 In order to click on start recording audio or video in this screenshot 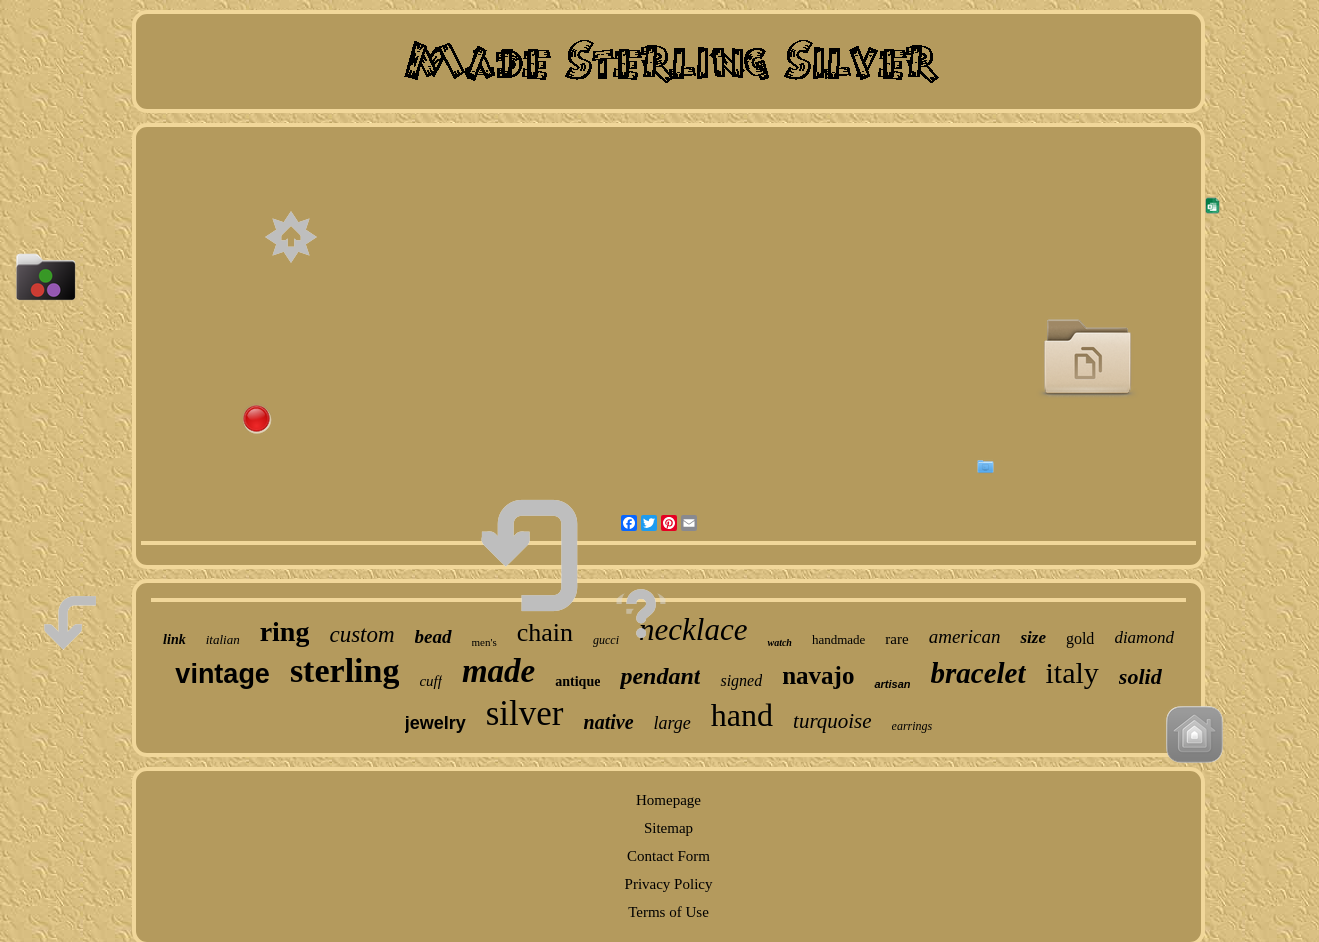, I will do `click(256, 418)`.